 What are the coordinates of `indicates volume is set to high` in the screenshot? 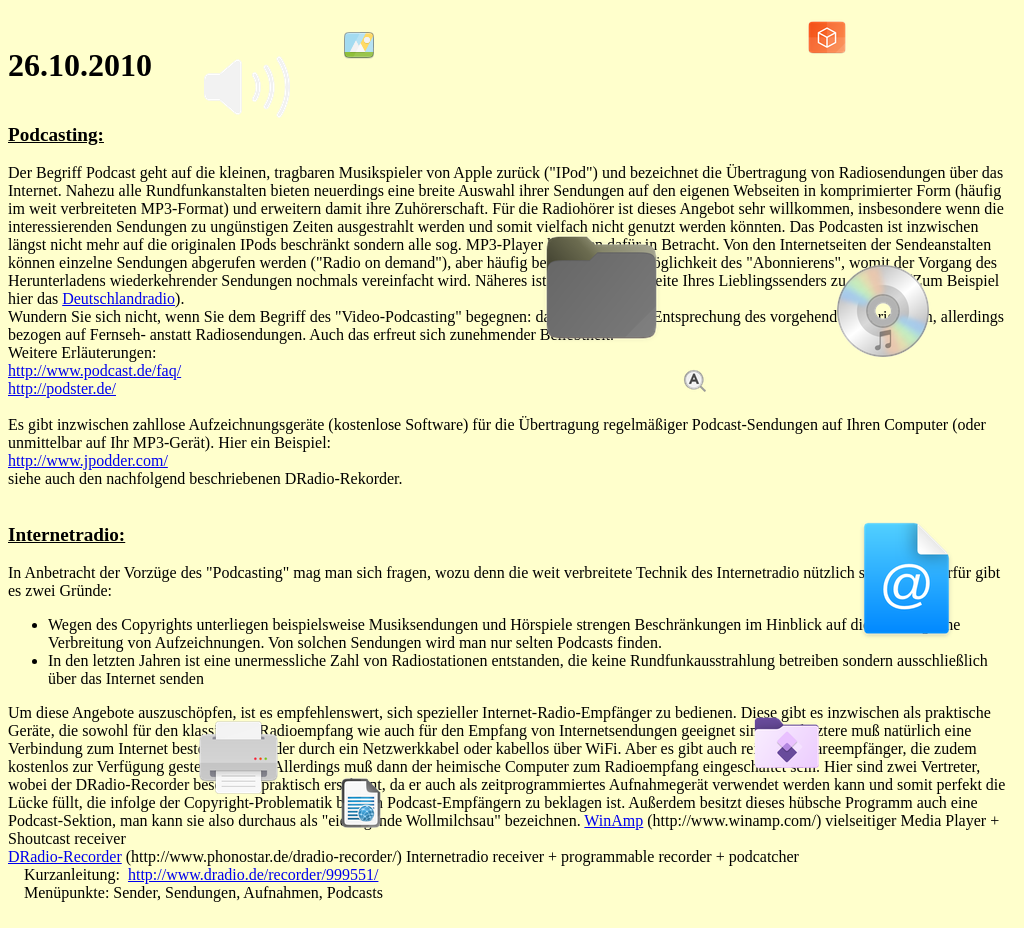 It's located at (247, 87).